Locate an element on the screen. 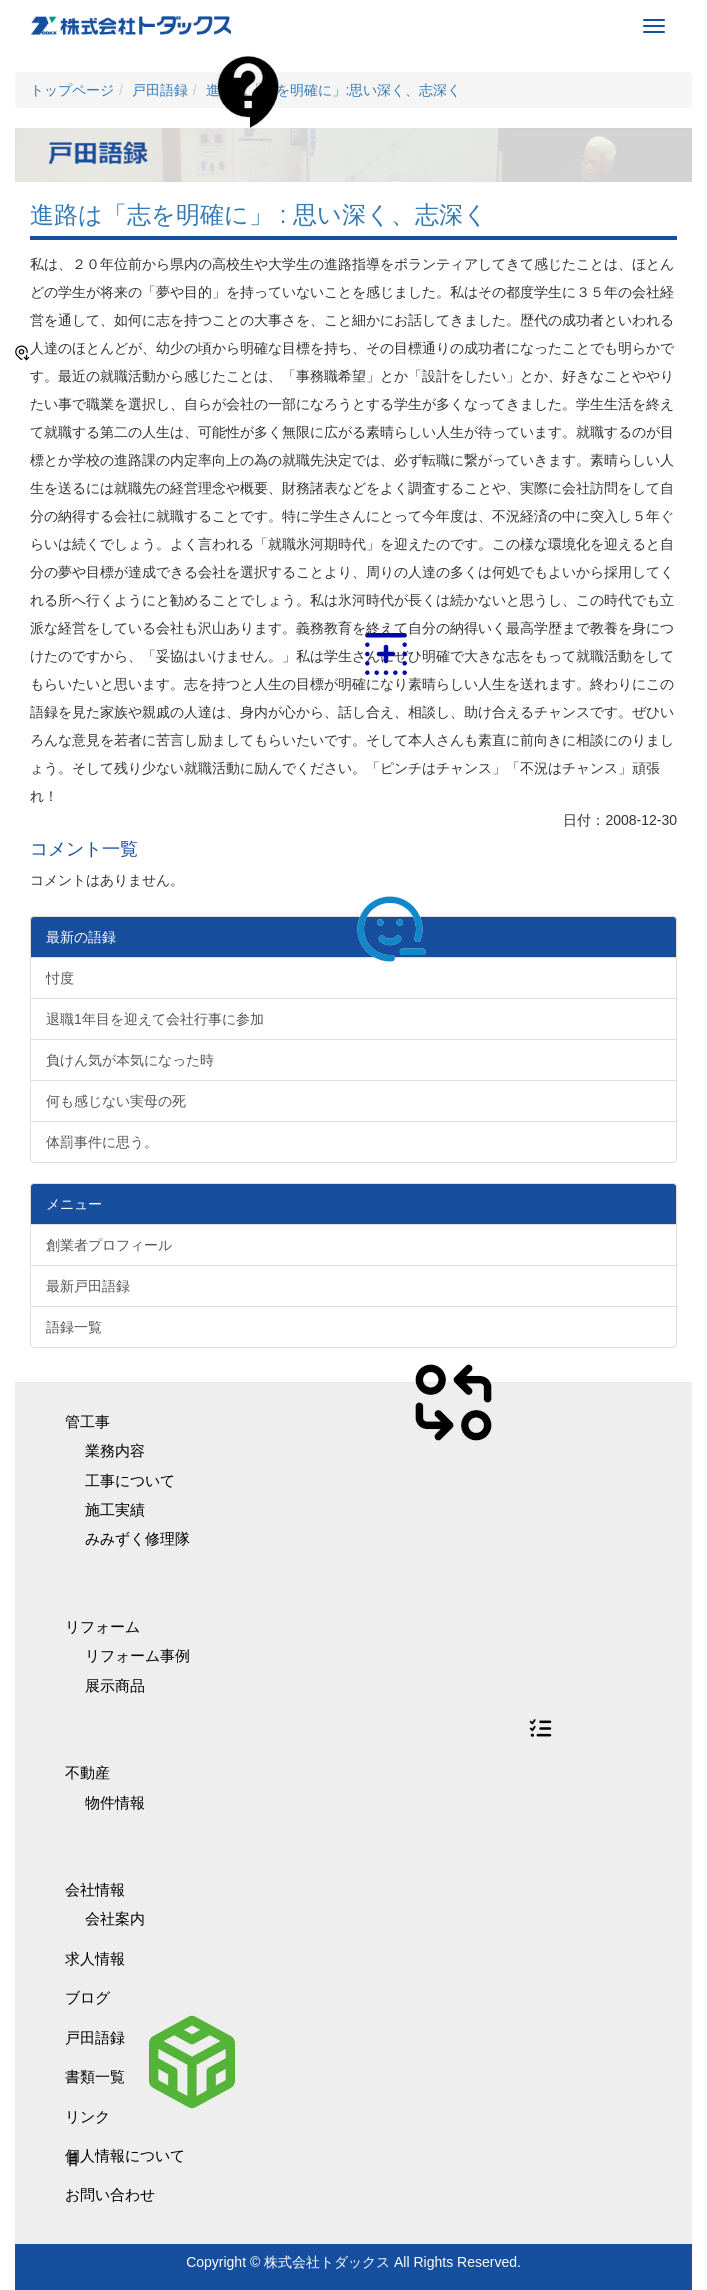 This screenshot has width=707, height=2290. add a top border to selected element is located at coordinates (386, 654).